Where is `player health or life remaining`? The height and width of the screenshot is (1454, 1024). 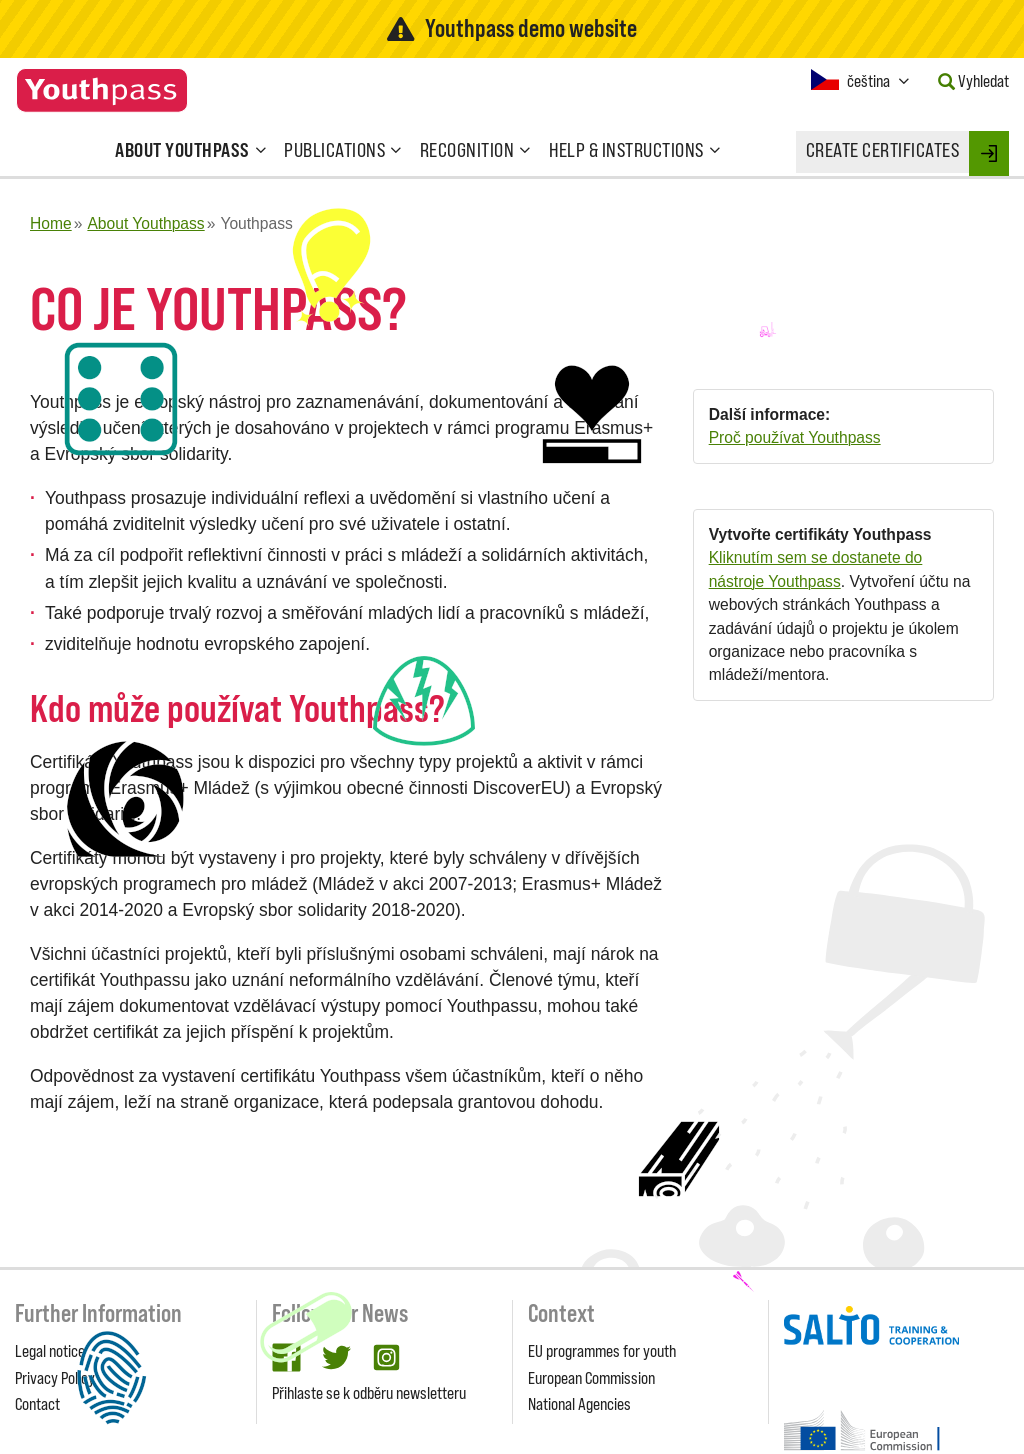
player health or life remaining is located at coordinates (592, 414).